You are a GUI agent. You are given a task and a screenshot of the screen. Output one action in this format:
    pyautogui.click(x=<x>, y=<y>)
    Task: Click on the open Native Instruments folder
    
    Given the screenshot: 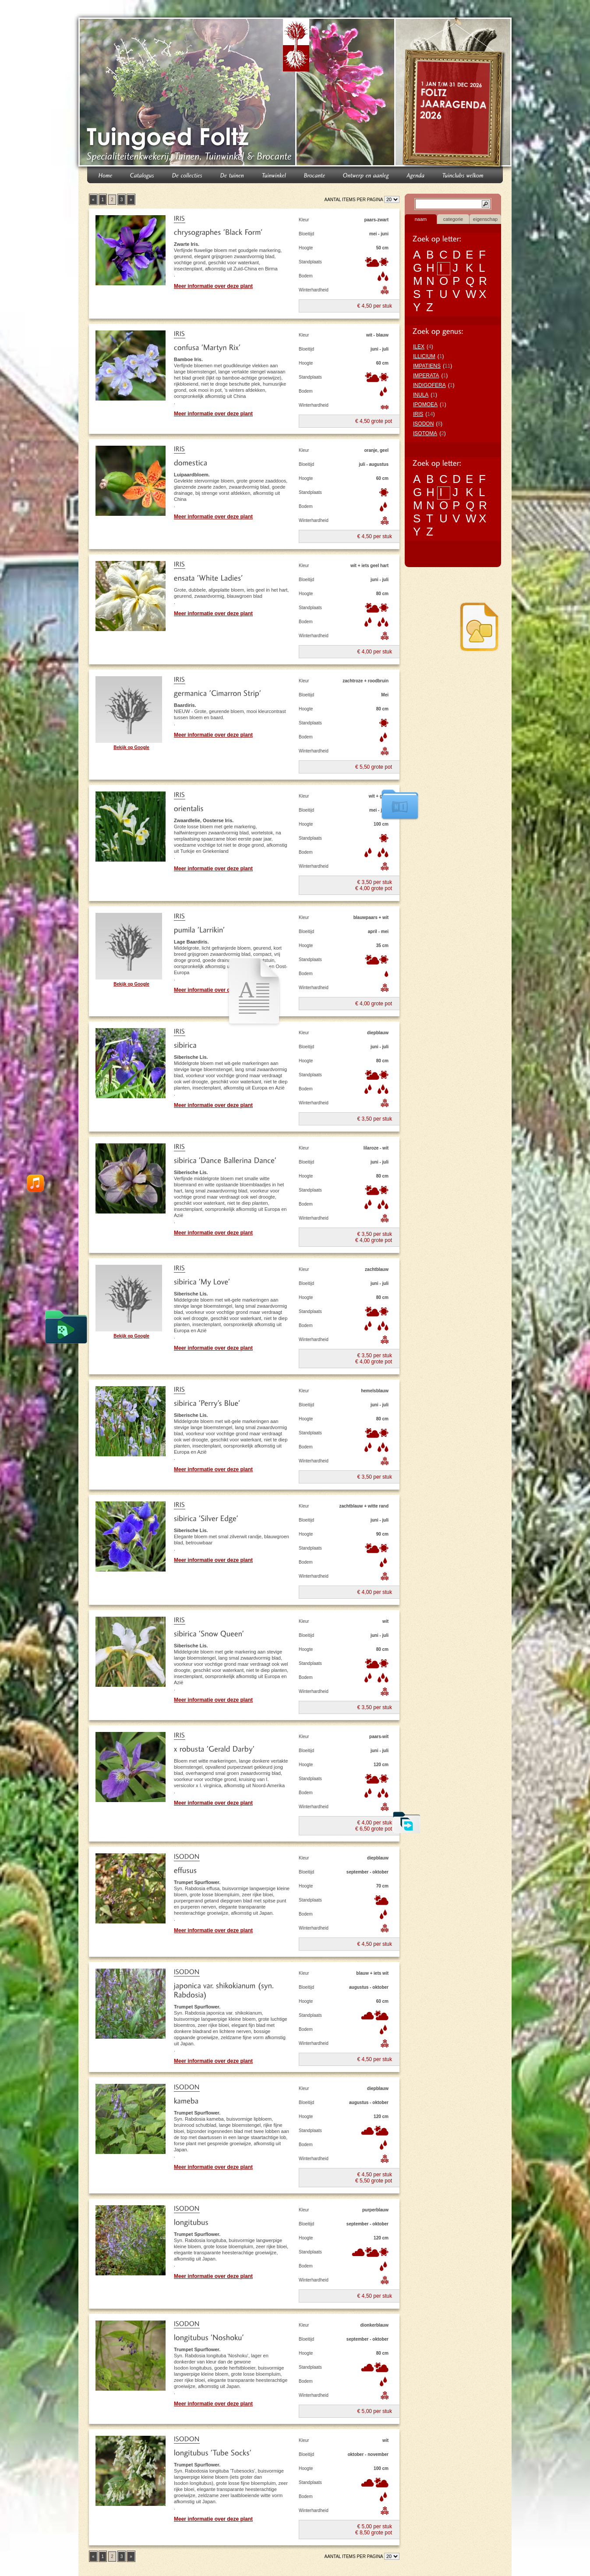 What is the action you would take?
    pyautogui.click(x=400, y=804)
    